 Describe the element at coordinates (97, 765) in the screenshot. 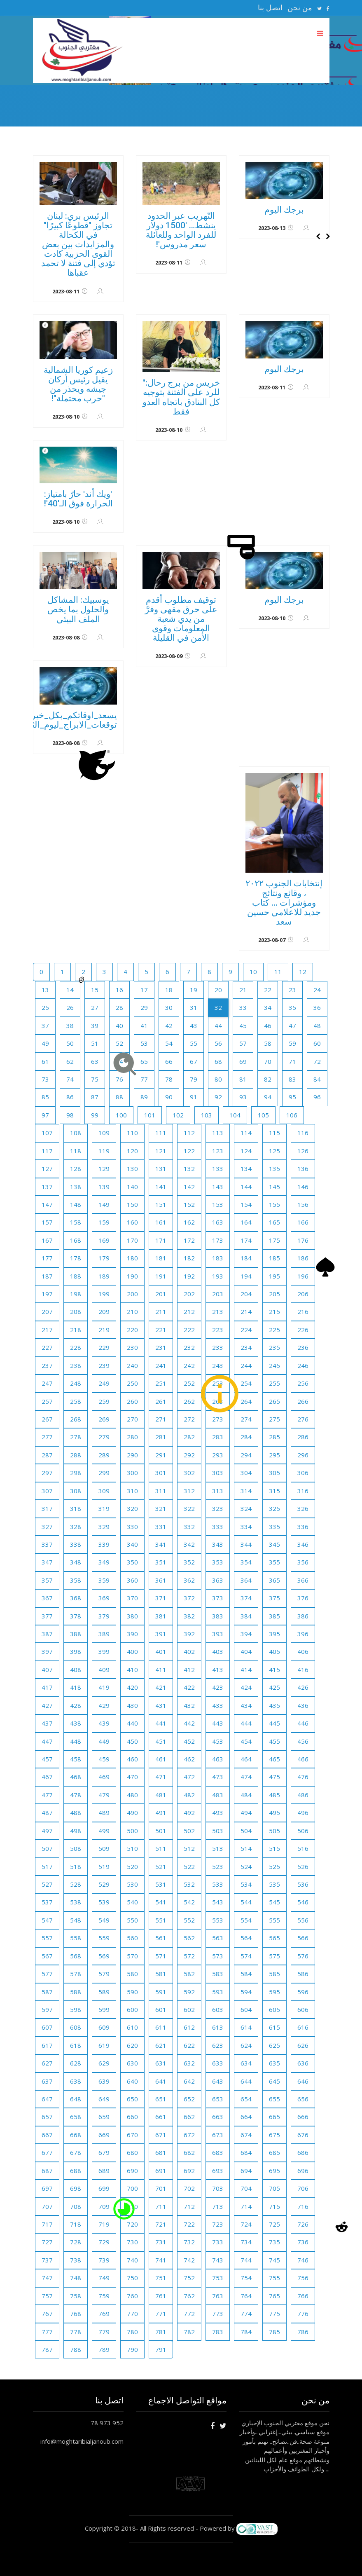

I see `freenas open-source storage software logo` at that location.